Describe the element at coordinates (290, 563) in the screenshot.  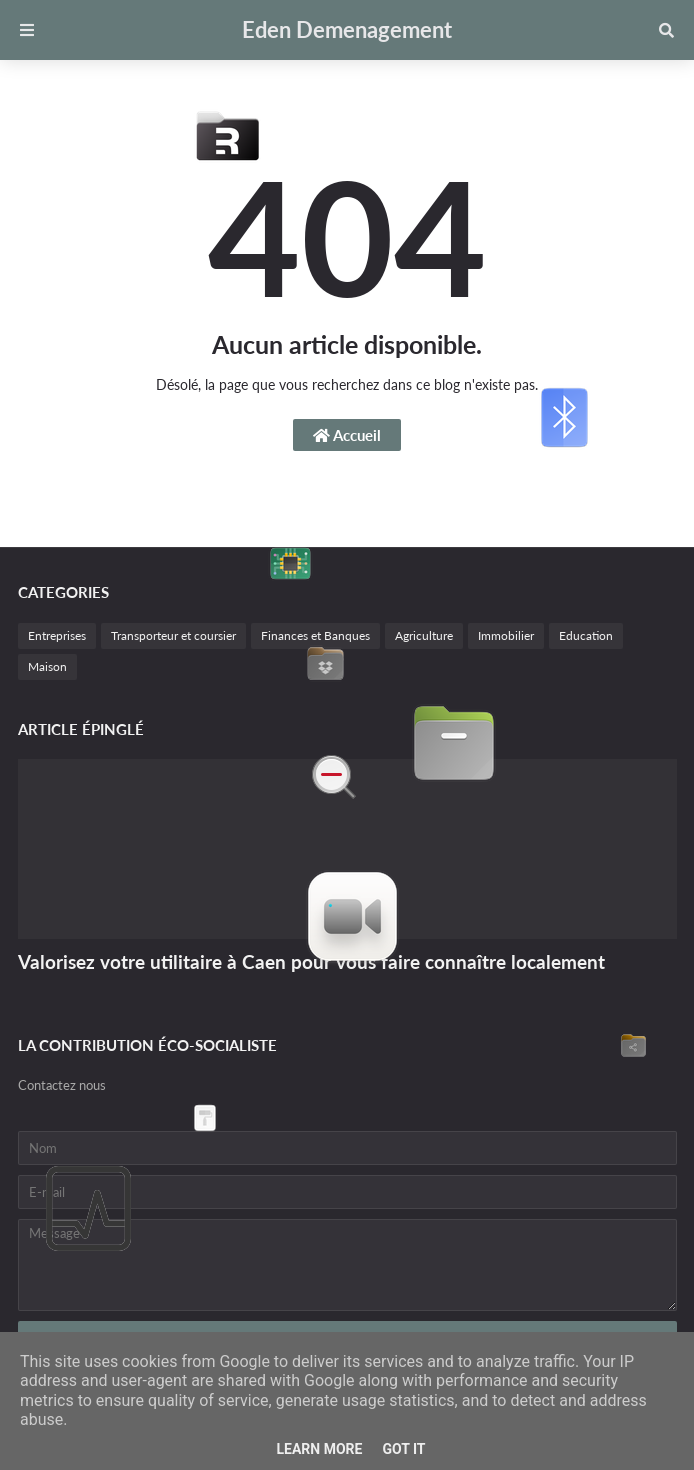
I see `open jockey hardware diagnostics app` at that location.